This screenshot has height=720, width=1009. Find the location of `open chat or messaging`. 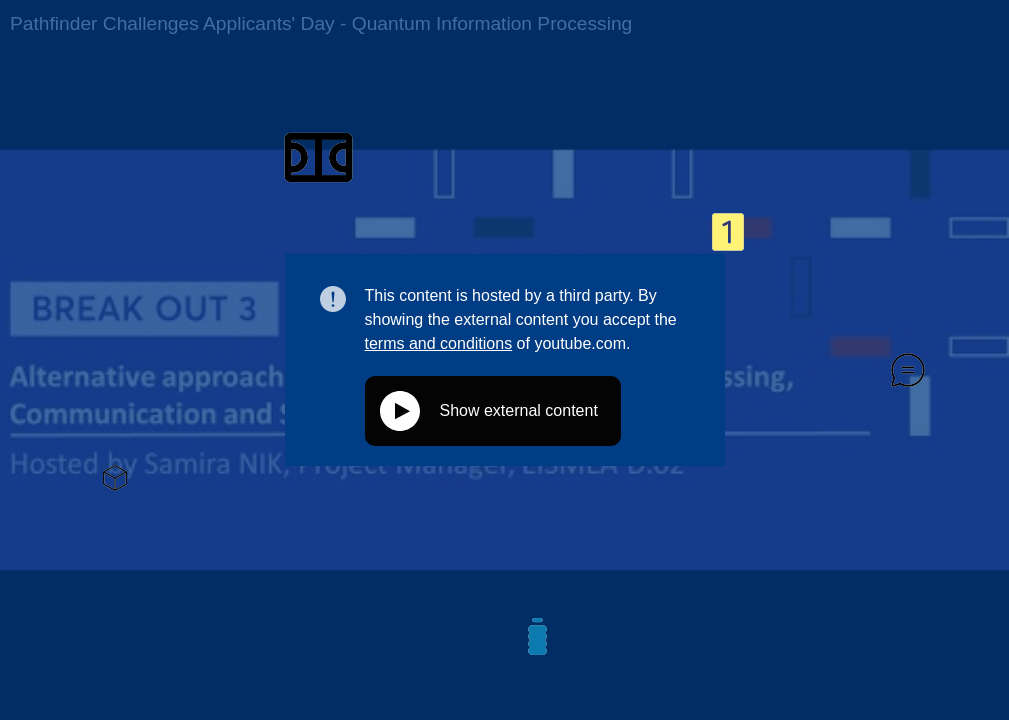

open chat or messaging is located at coordinates (908, 370).